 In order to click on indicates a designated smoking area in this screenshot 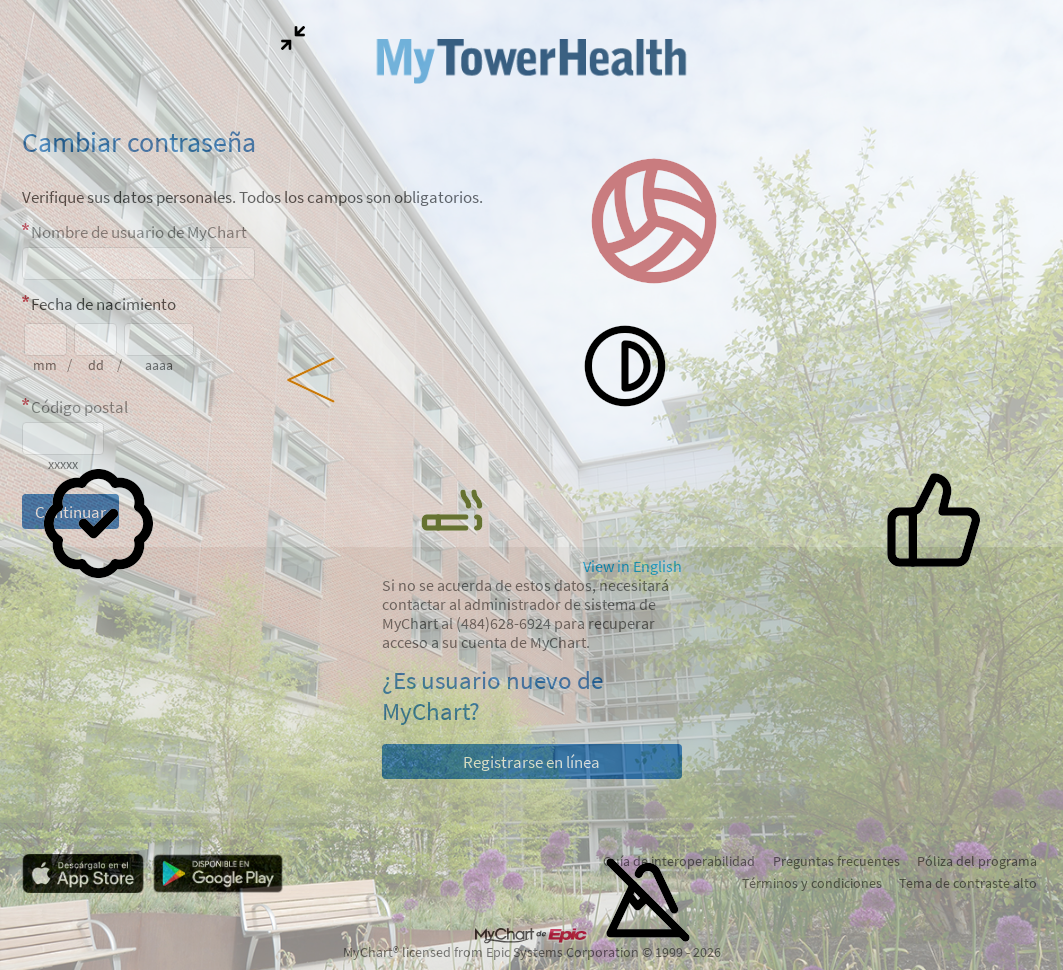, I will do `click(452, 517)`.